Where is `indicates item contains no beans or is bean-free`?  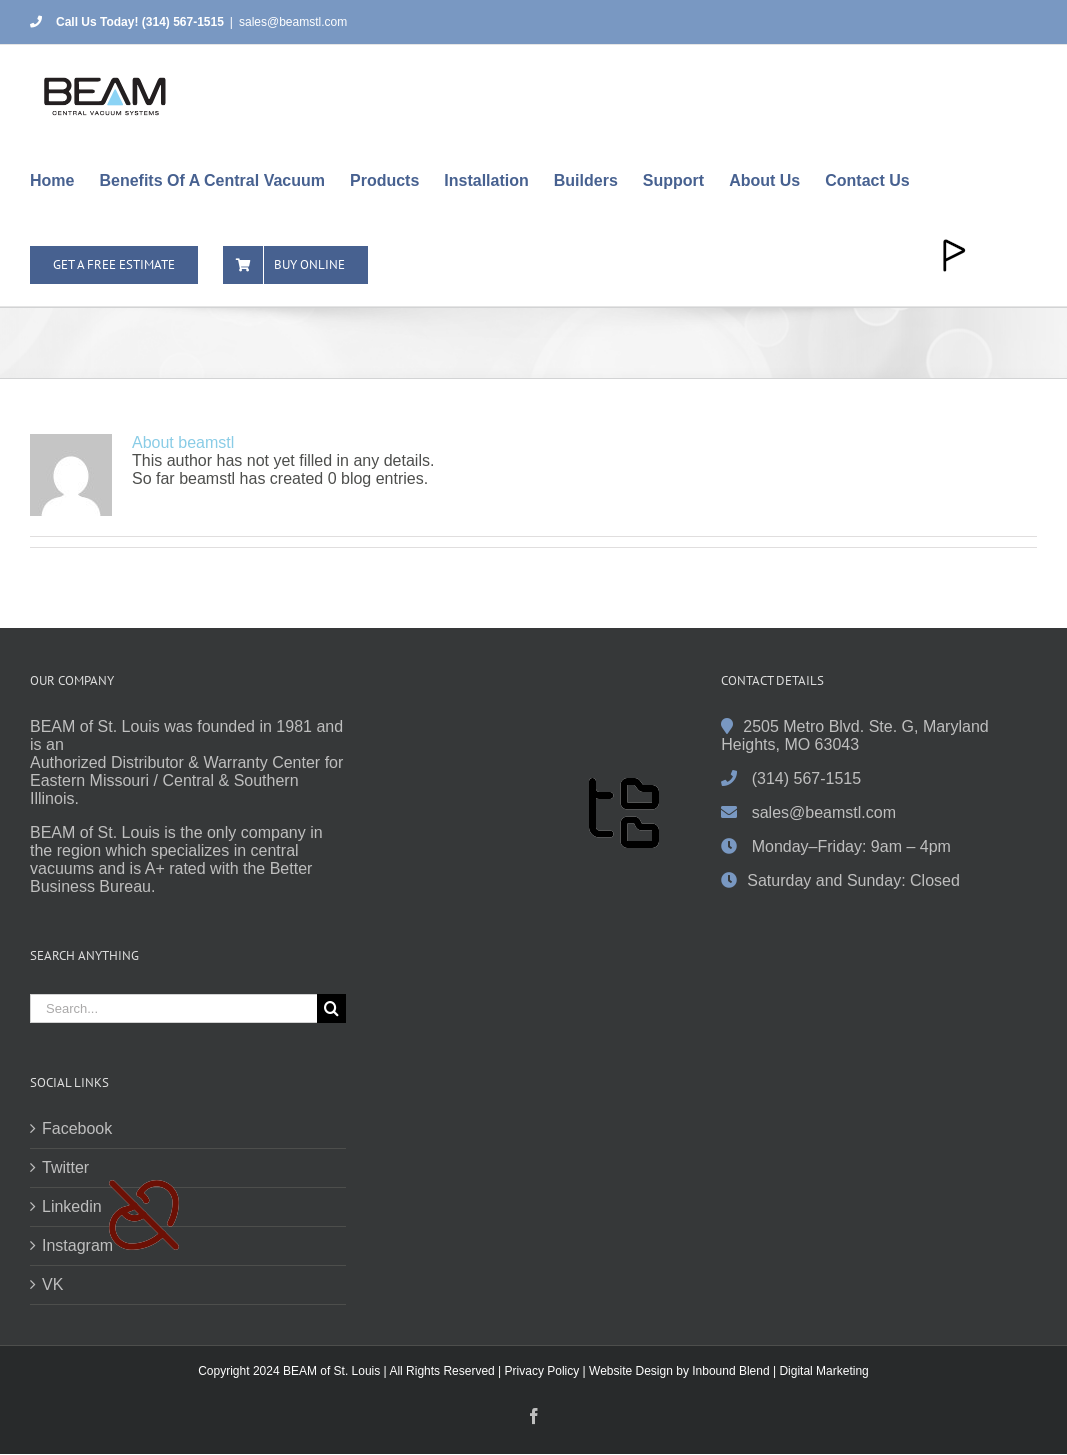 indicates item contains no beans or is bean-free is located at coordinates (144, 1215).